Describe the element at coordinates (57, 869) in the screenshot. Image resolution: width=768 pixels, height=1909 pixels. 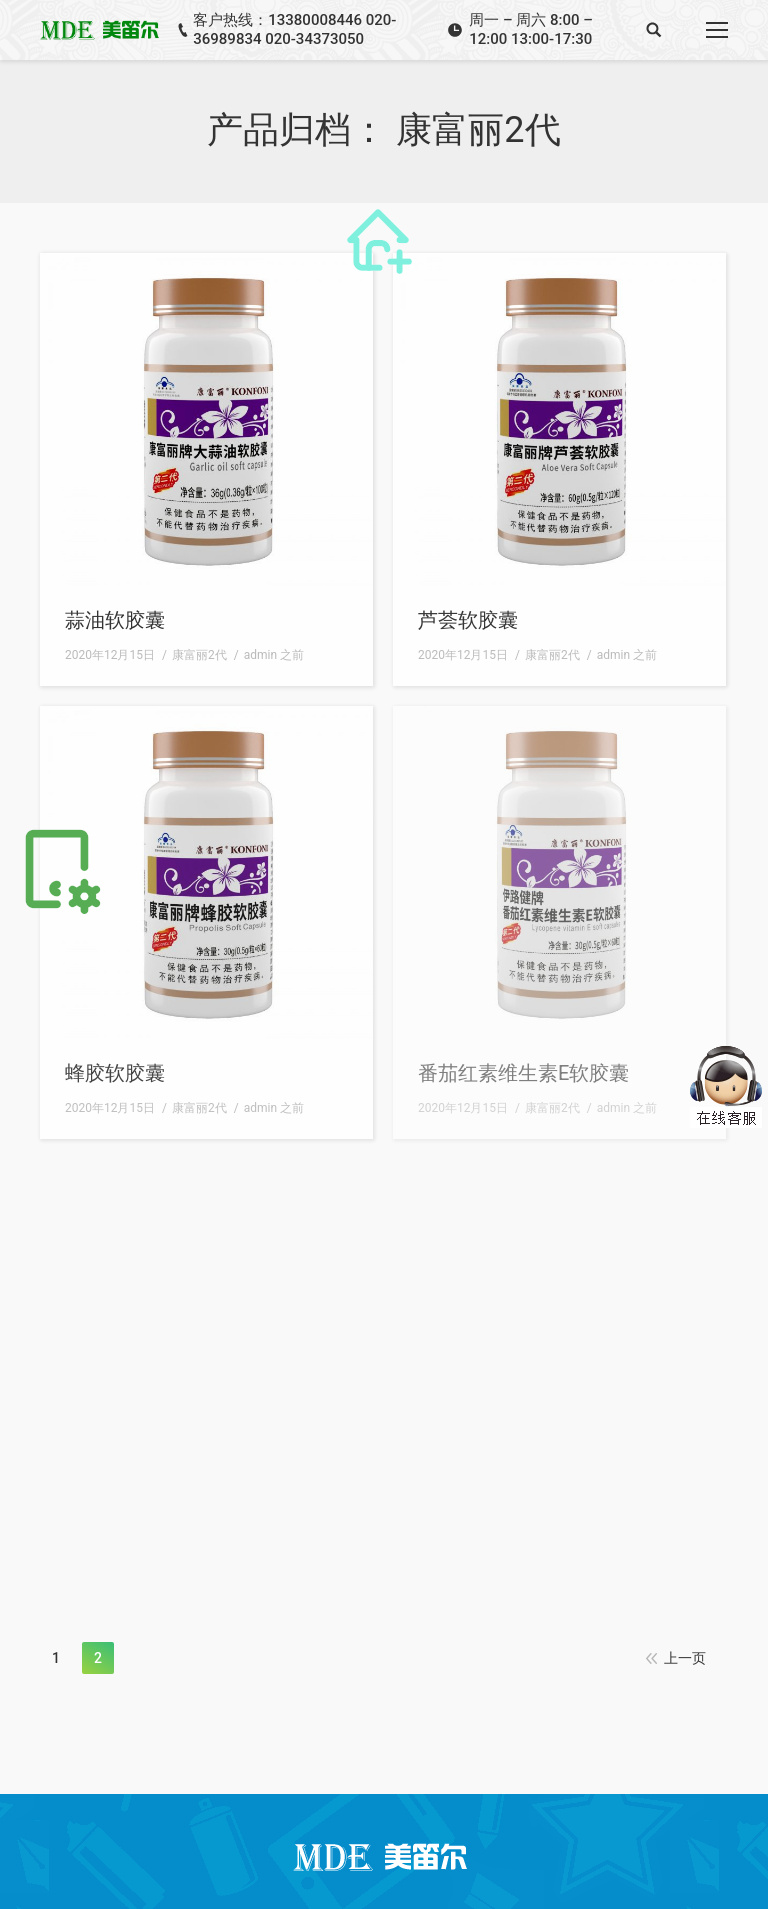
I see `access tablet device settings` at that location.